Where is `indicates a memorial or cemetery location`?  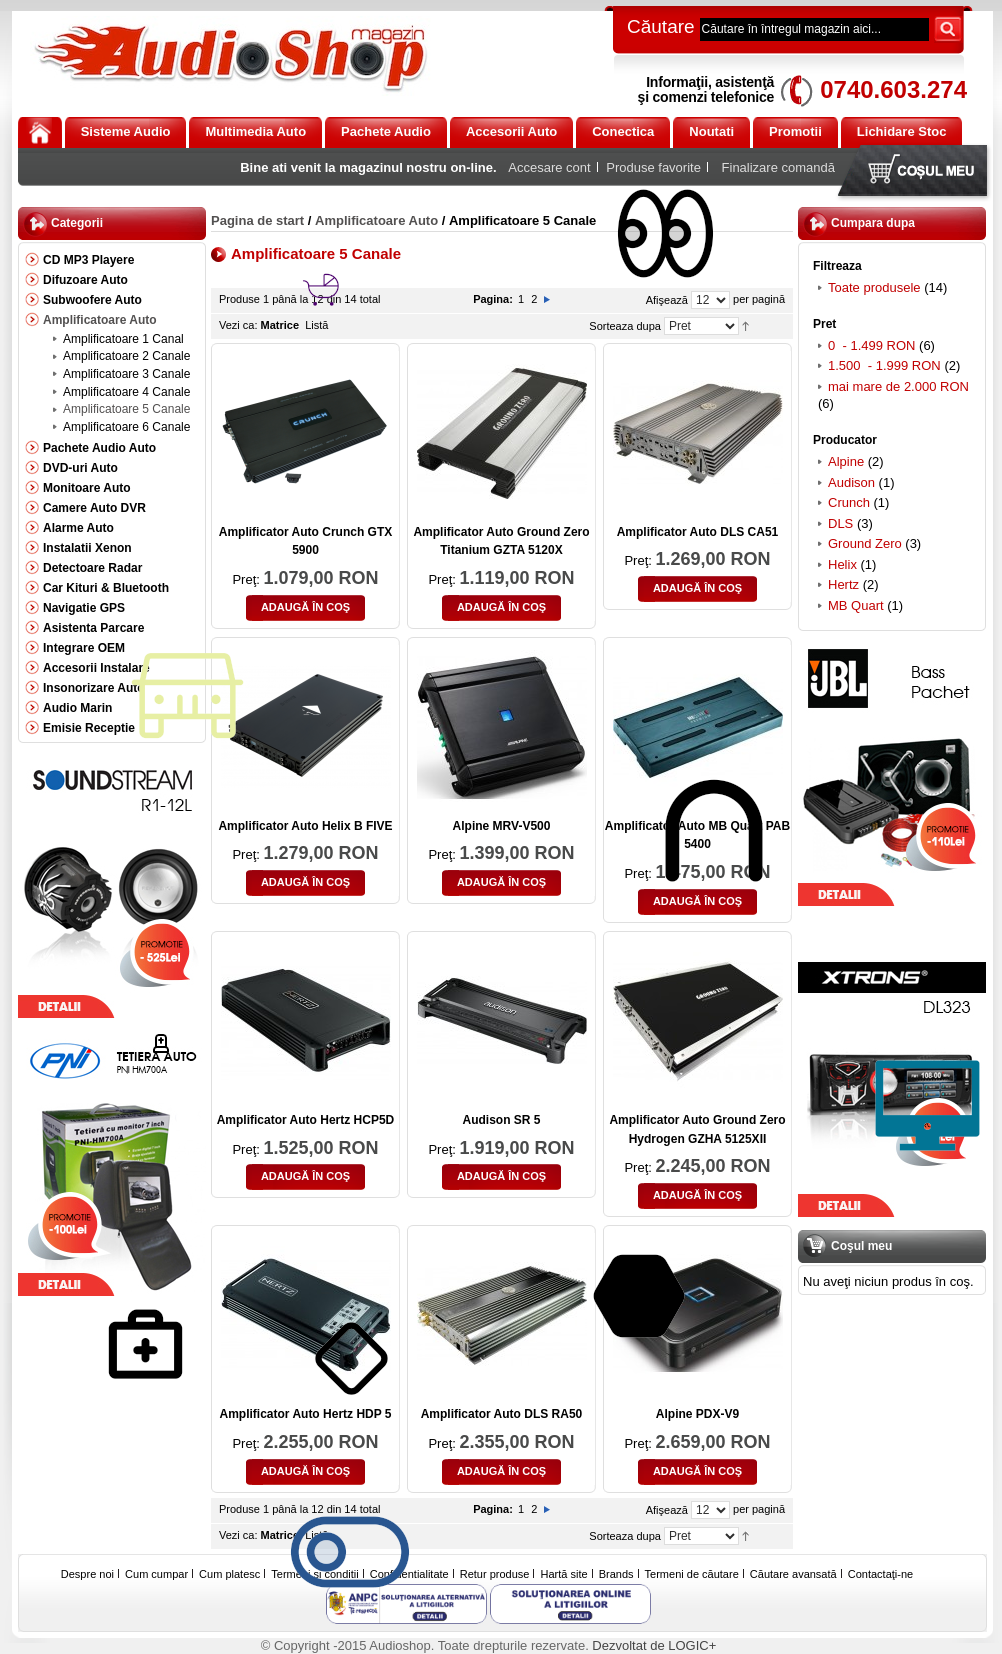 indicates a memorial or cemetery location is located at coordinates (161, 1043).